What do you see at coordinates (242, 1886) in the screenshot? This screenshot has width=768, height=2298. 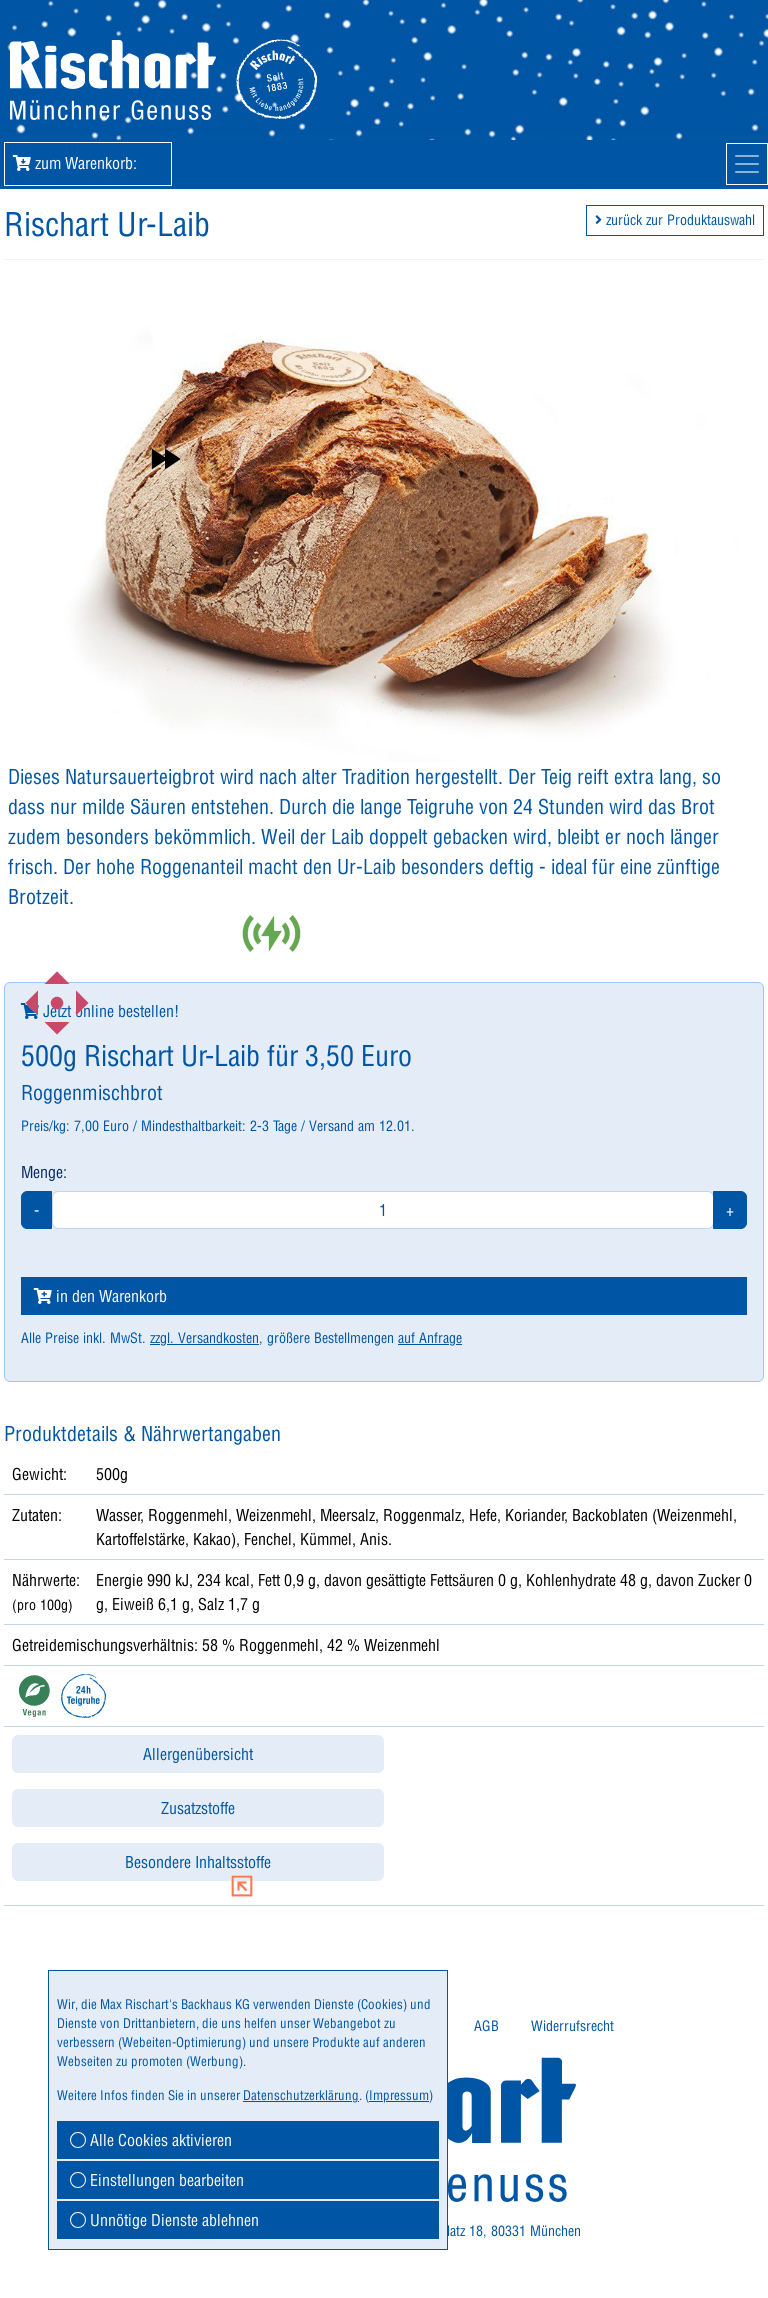 I see `navigate back and up one level` at bounding box center [242, 1886].